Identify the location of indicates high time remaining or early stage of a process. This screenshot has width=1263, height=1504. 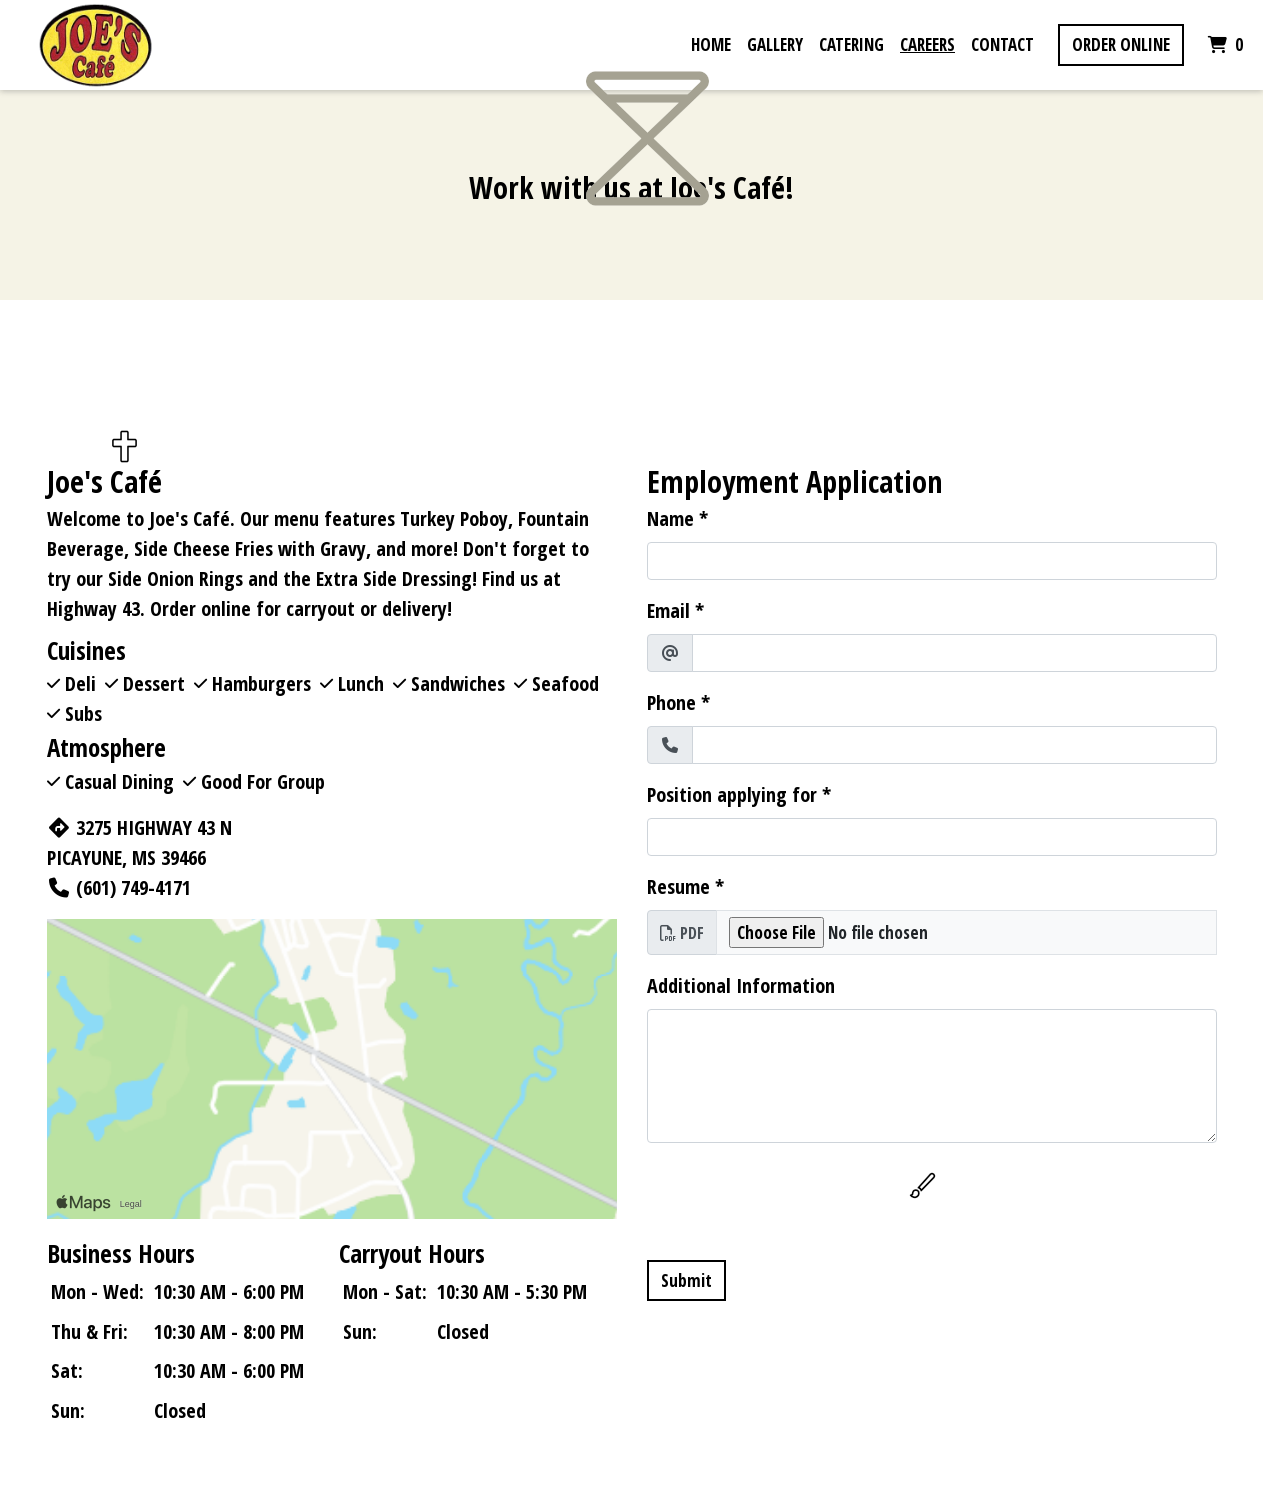
(647, 138).